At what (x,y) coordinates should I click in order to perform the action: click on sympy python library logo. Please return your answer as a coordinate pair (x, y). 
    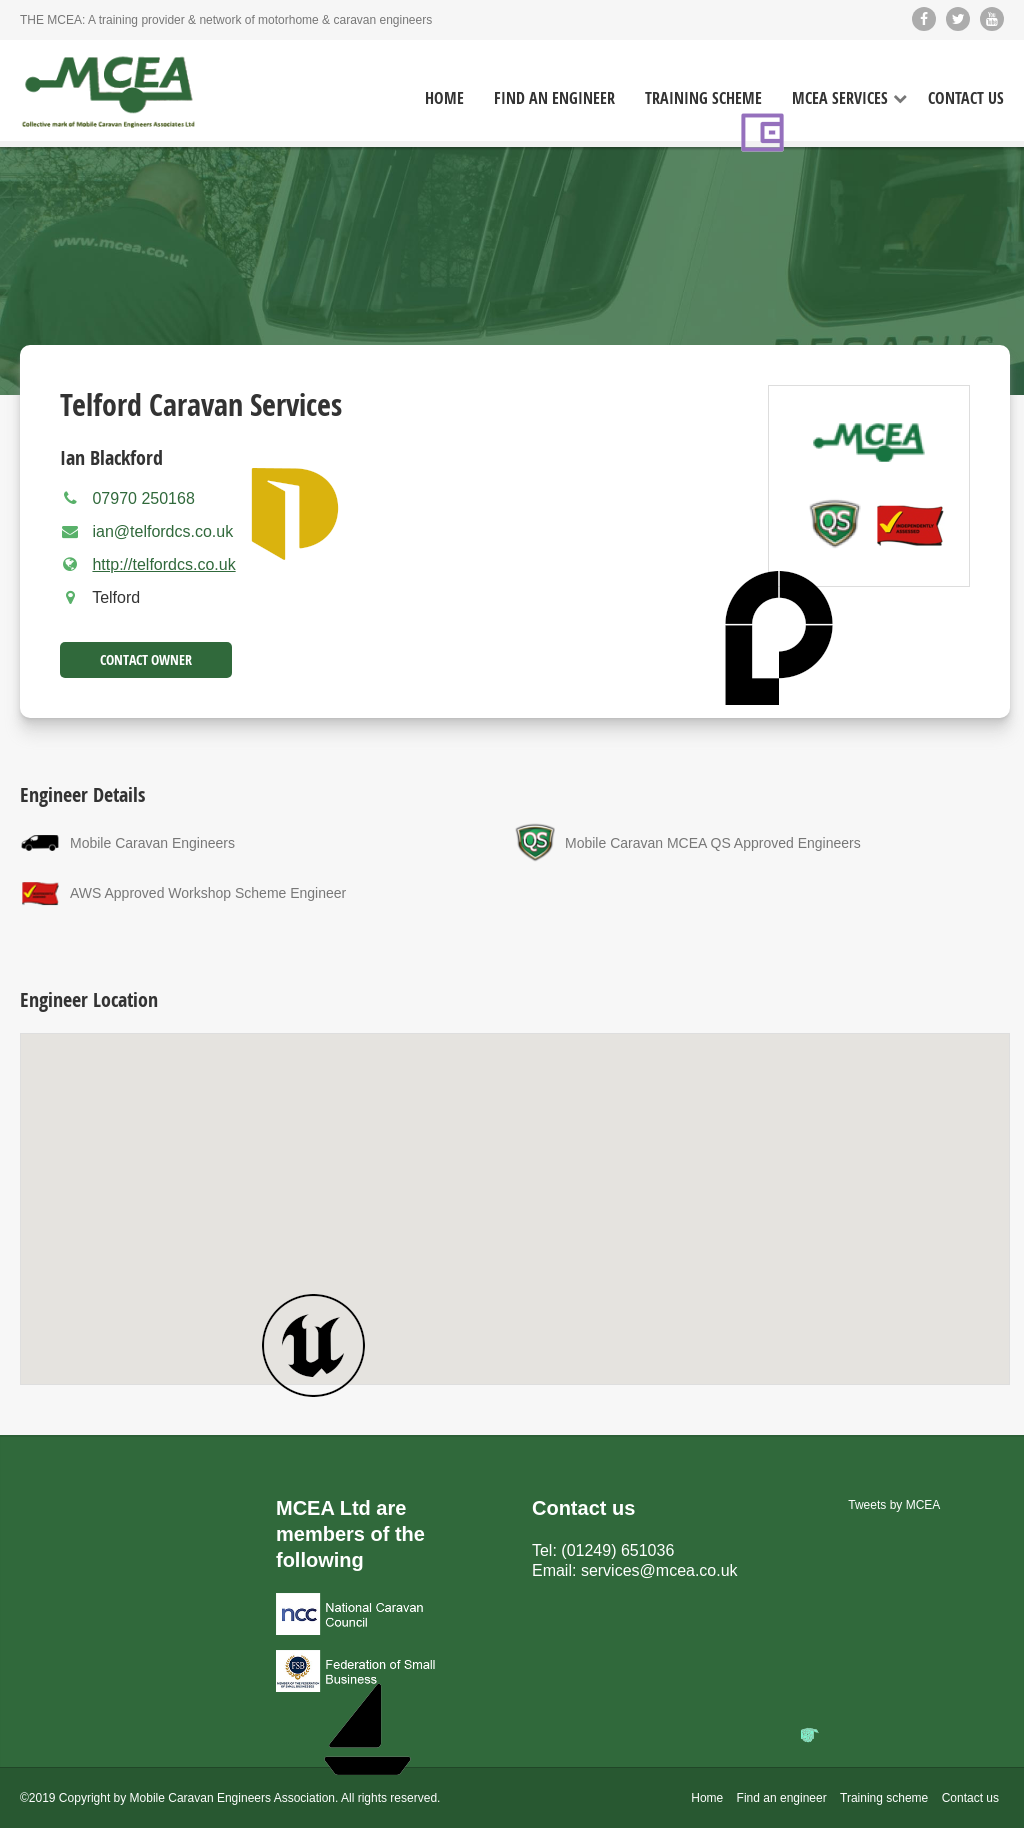
    Looking at the image, I should click on (810, 1735).